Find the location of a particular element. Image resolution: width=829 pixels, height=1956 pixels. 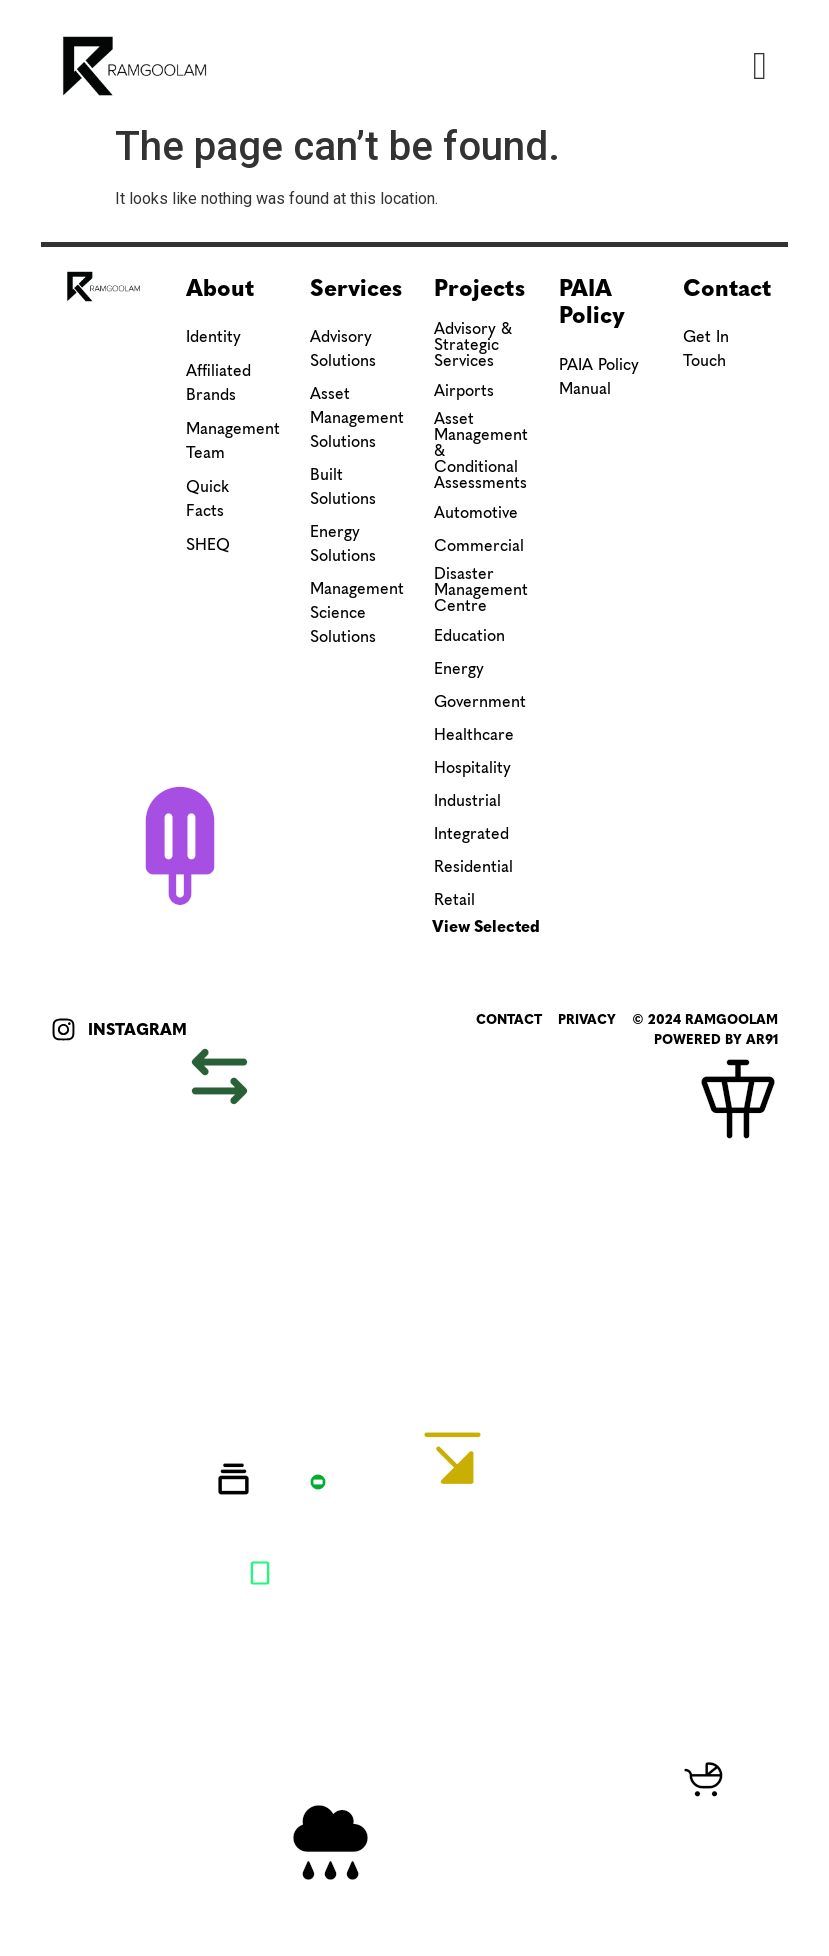

view stacked cards or layers is located at coordinates (233, 1480).